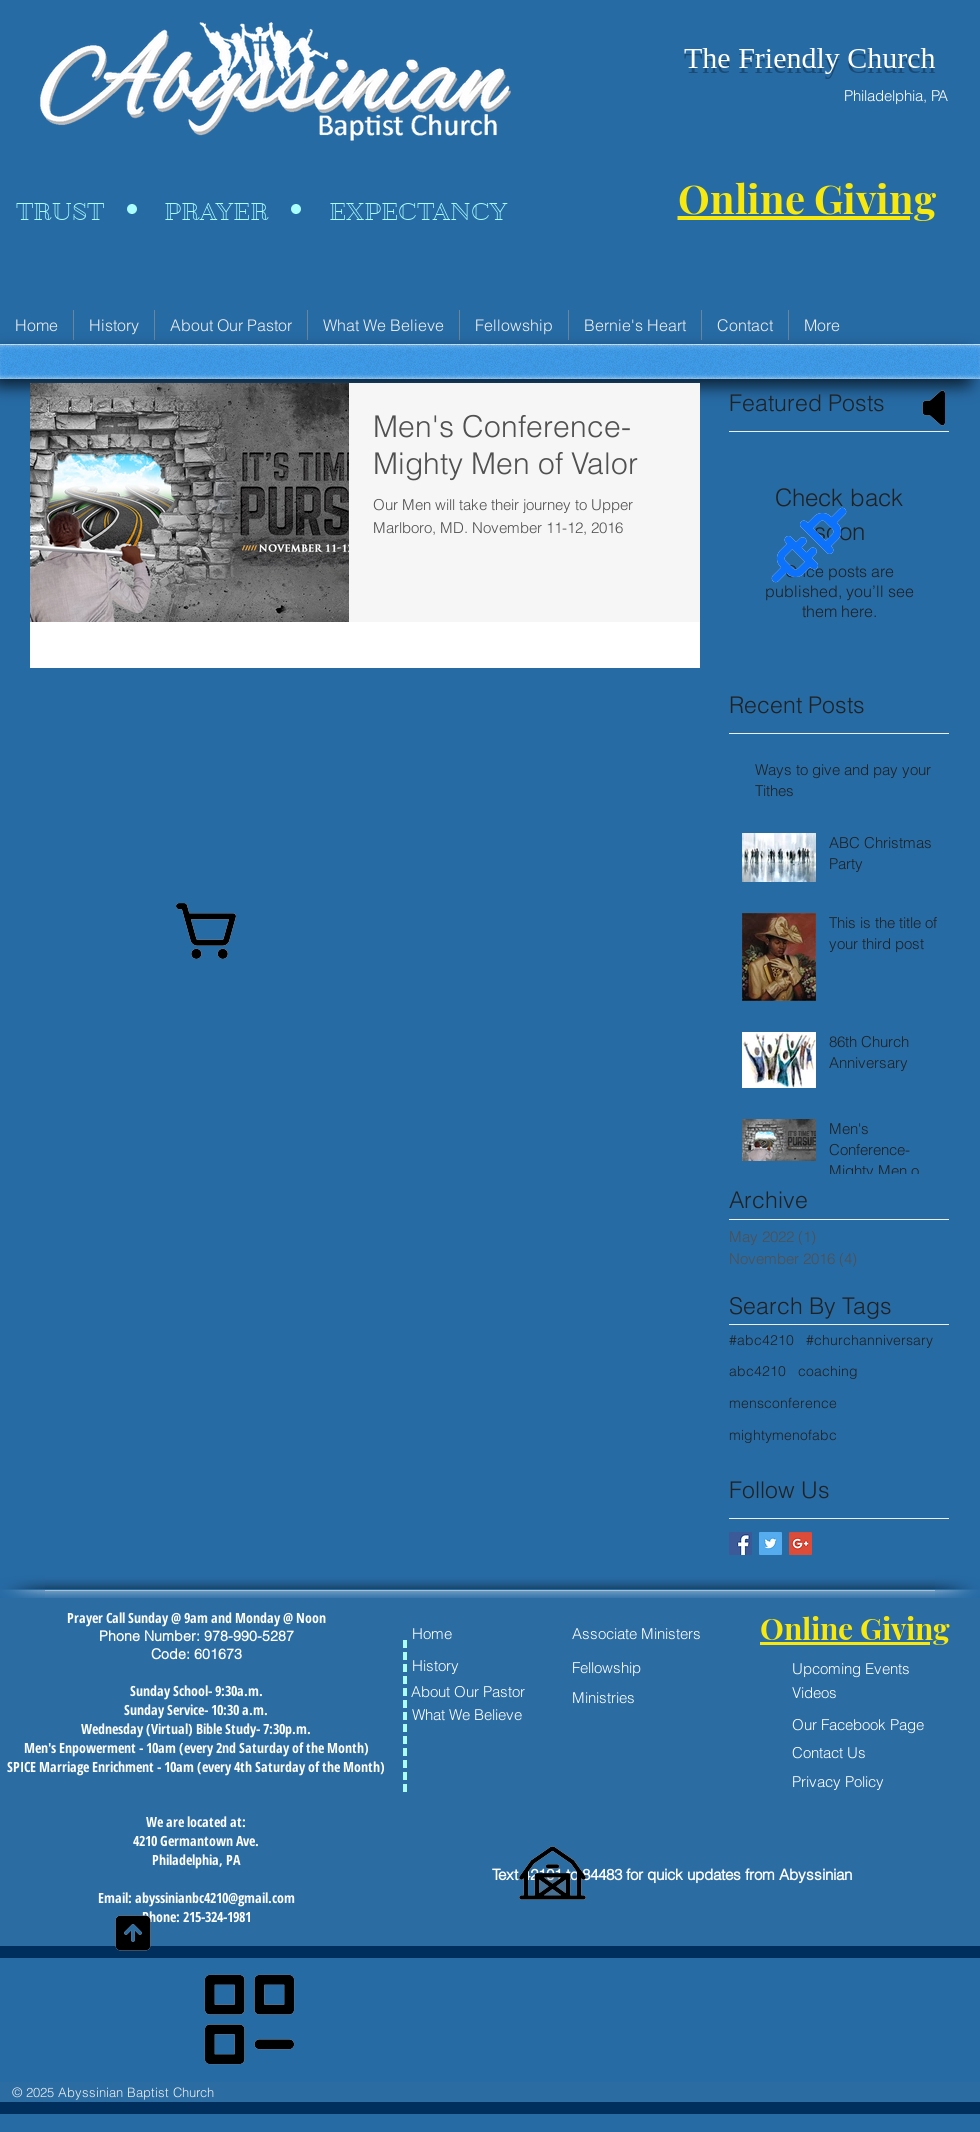 This screenshot has height=2132, width=980. Describe the element at coordinates (206, 930) in the screenshot. I see `view your shopping cart` at that location.